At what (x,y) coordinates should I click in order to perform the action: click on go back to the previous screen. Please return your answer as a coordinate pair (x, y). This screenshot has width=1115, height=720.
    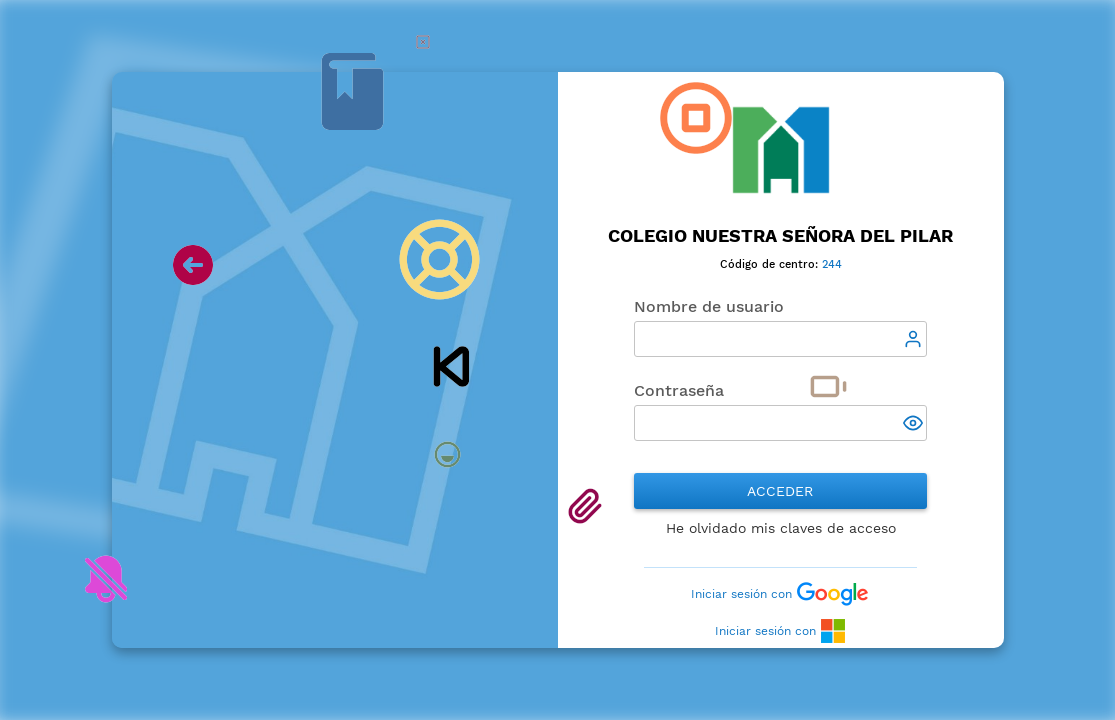
    Looking at the image, I should click on (193, 265).